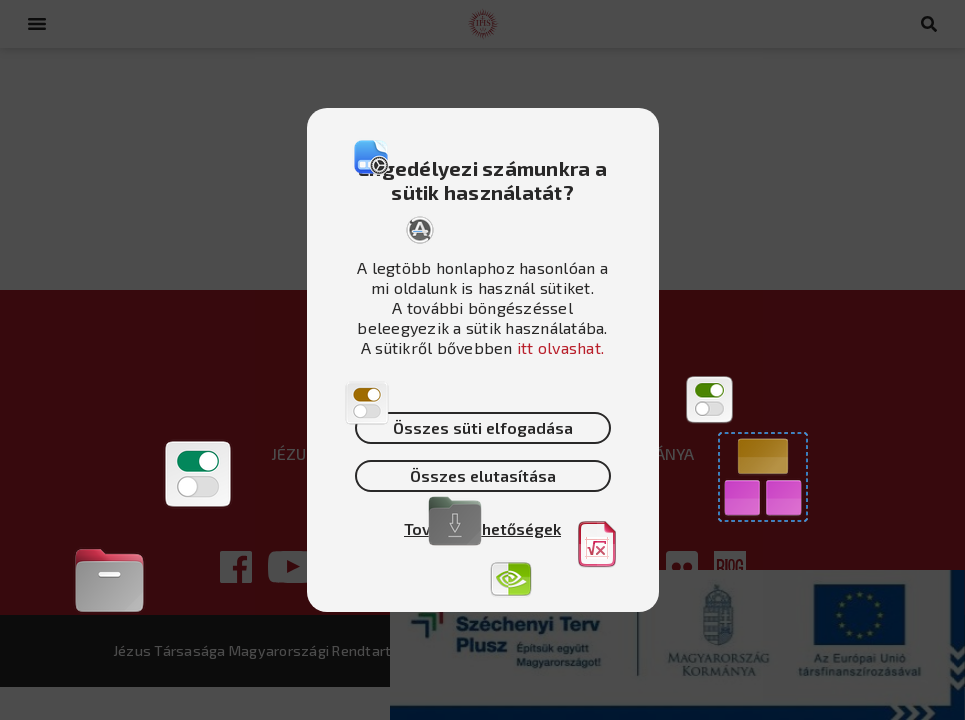  What do you see at coordinates (511, 579) in the screenshot?
I see `open nvidia graphics settings` at bounding box center [511, 579].